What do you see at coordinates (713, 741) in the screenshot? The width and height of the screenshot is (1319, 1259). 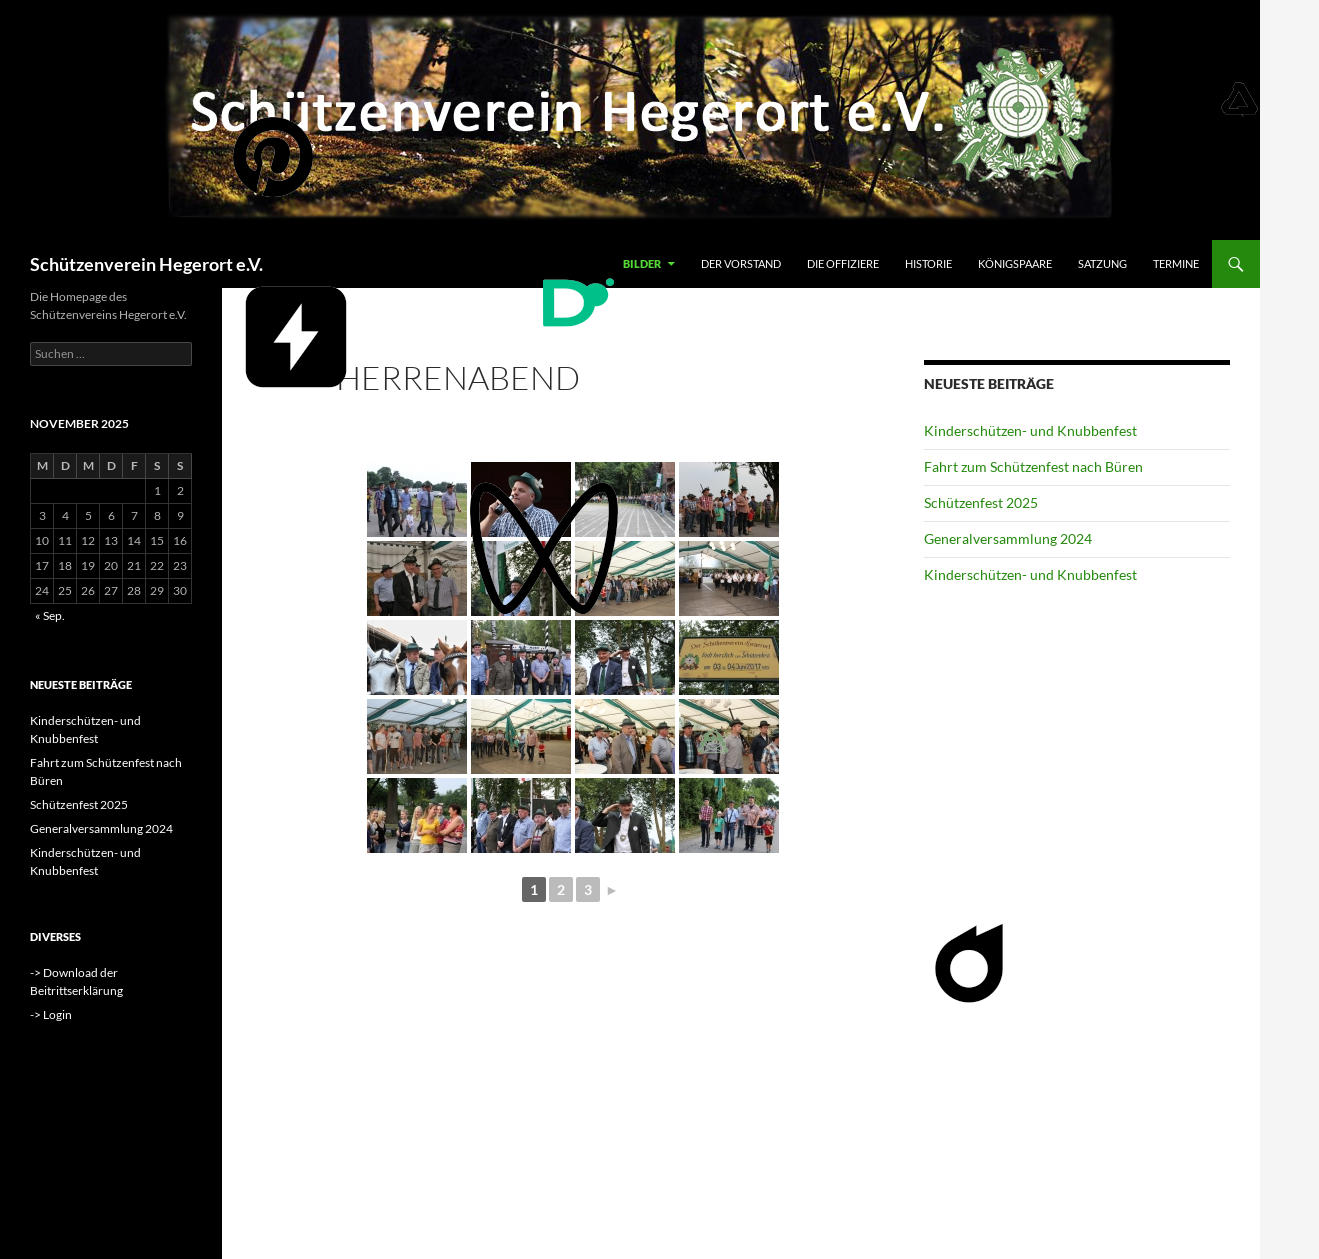 I see `optinmonster logo` at bounding box center [713, 741].